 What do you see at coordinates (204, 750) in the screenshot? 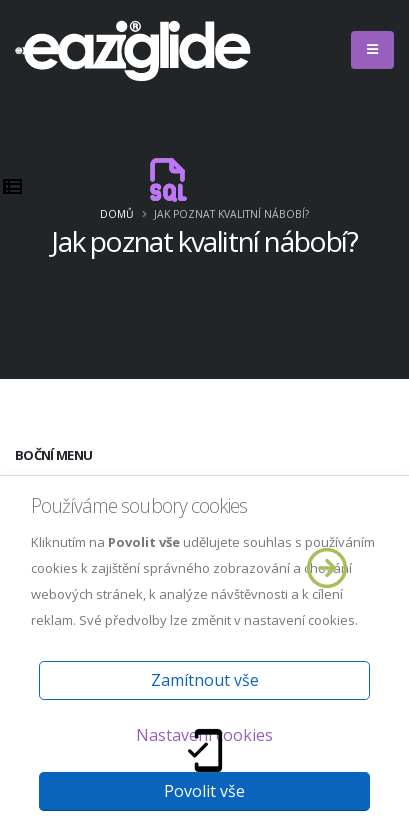
I see `indicates mobile-friendly or responsive design` at bounding box center [204, 750].